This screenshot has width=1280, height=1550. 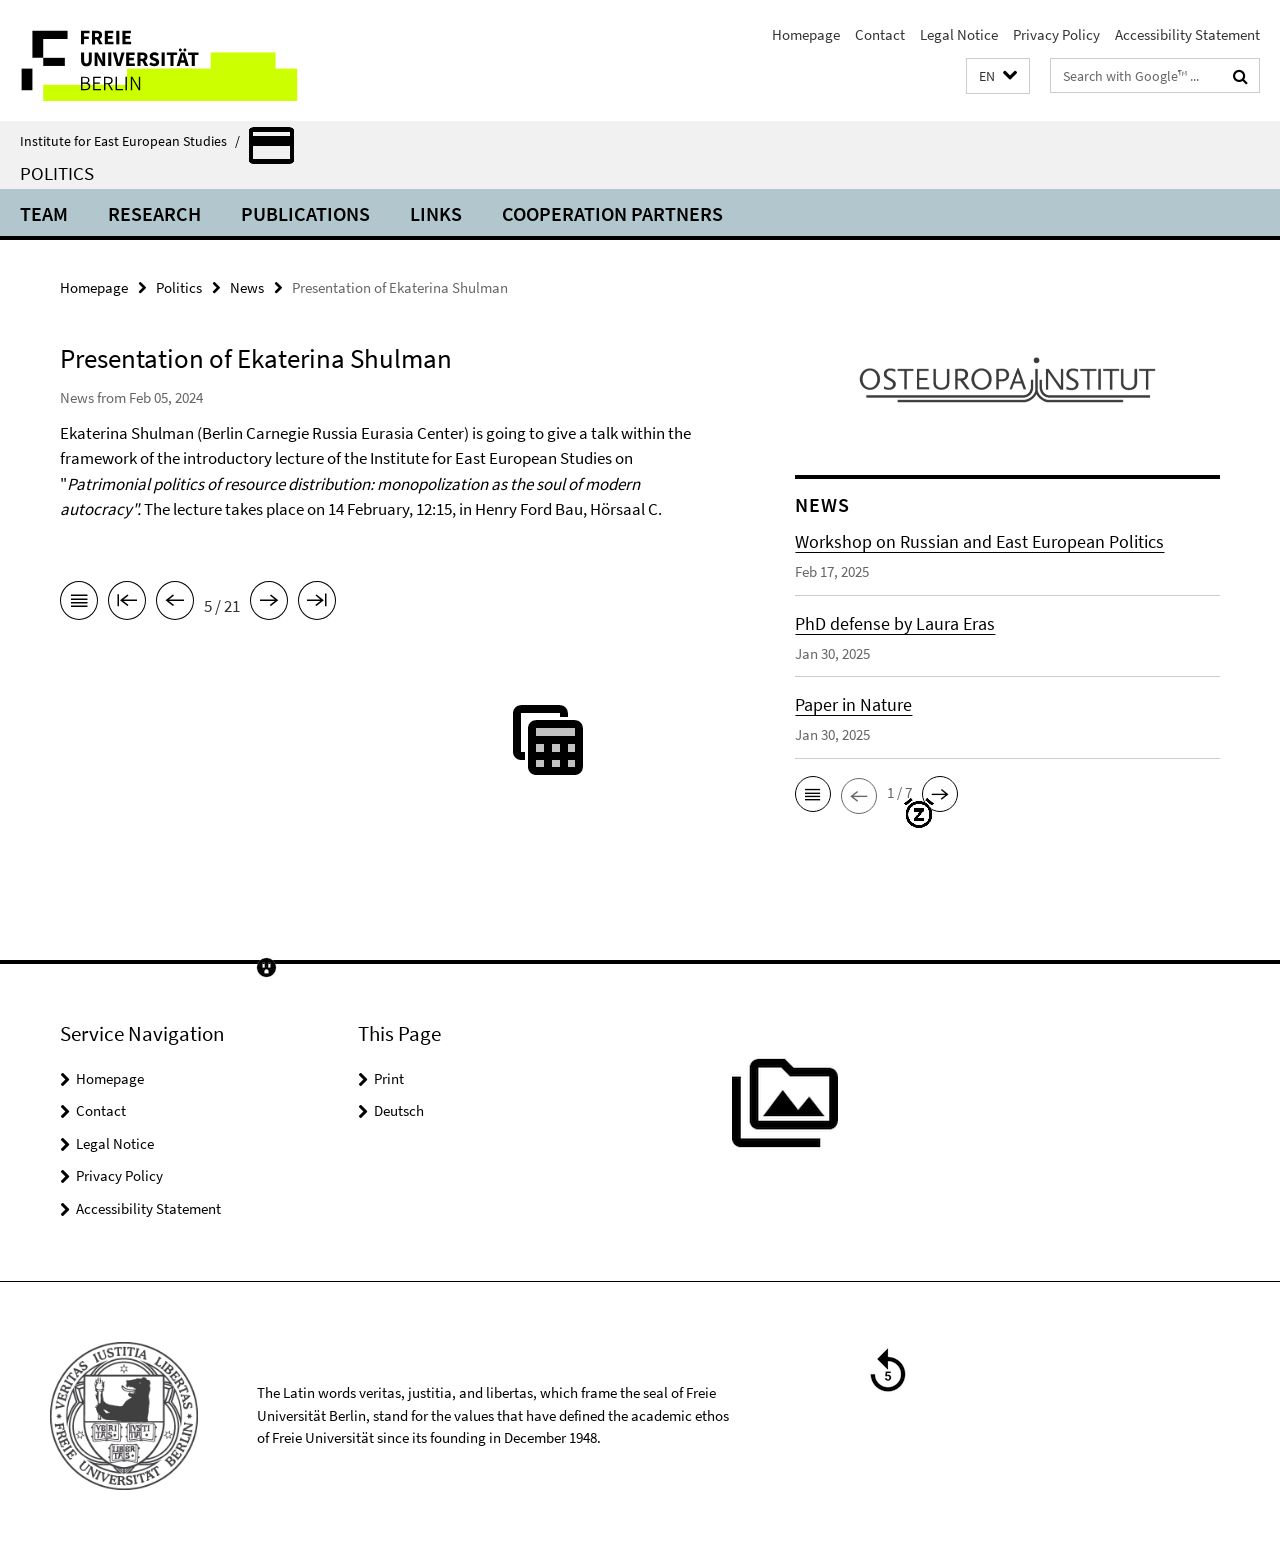 What do you see at coordinates (548, 740) in the screenshot?
I see `switch to table view` at bounding box center [548, 740].